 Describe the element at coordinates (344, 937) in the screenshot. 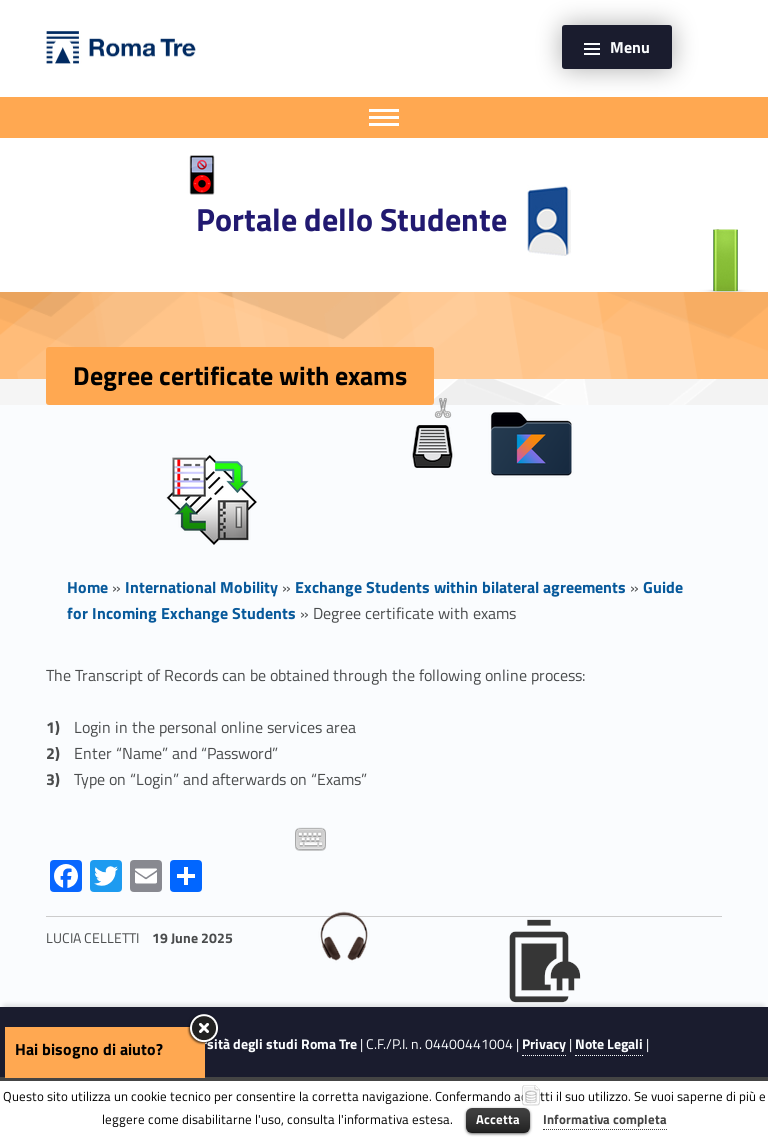

I see `connect bluetooth headphones` at that location.